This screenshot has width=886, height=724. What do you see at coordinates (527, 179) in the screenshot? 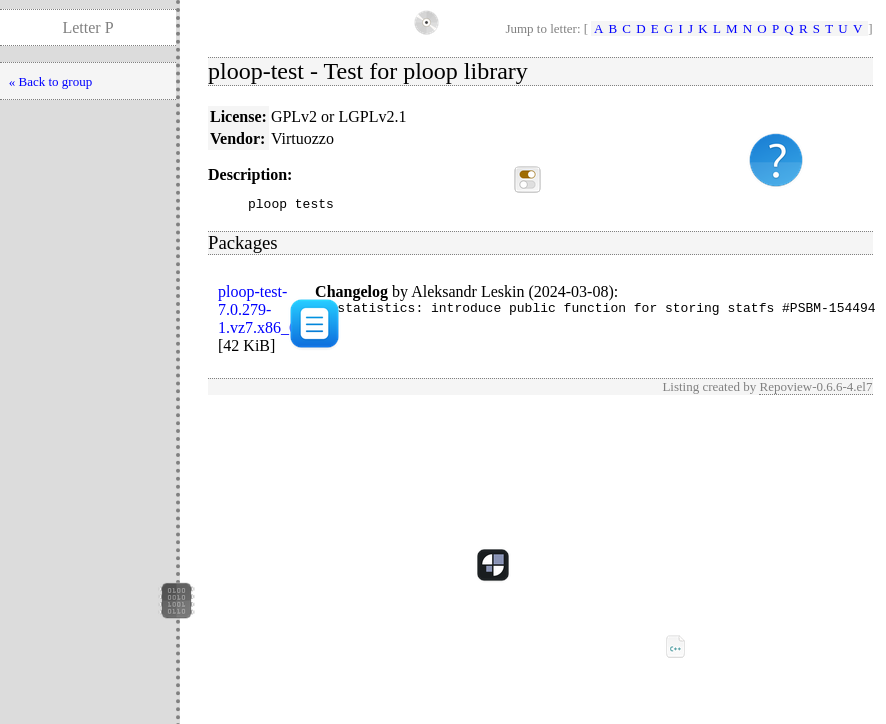
I see `open gnome tweaks settings` at bounding box center [527, 179].